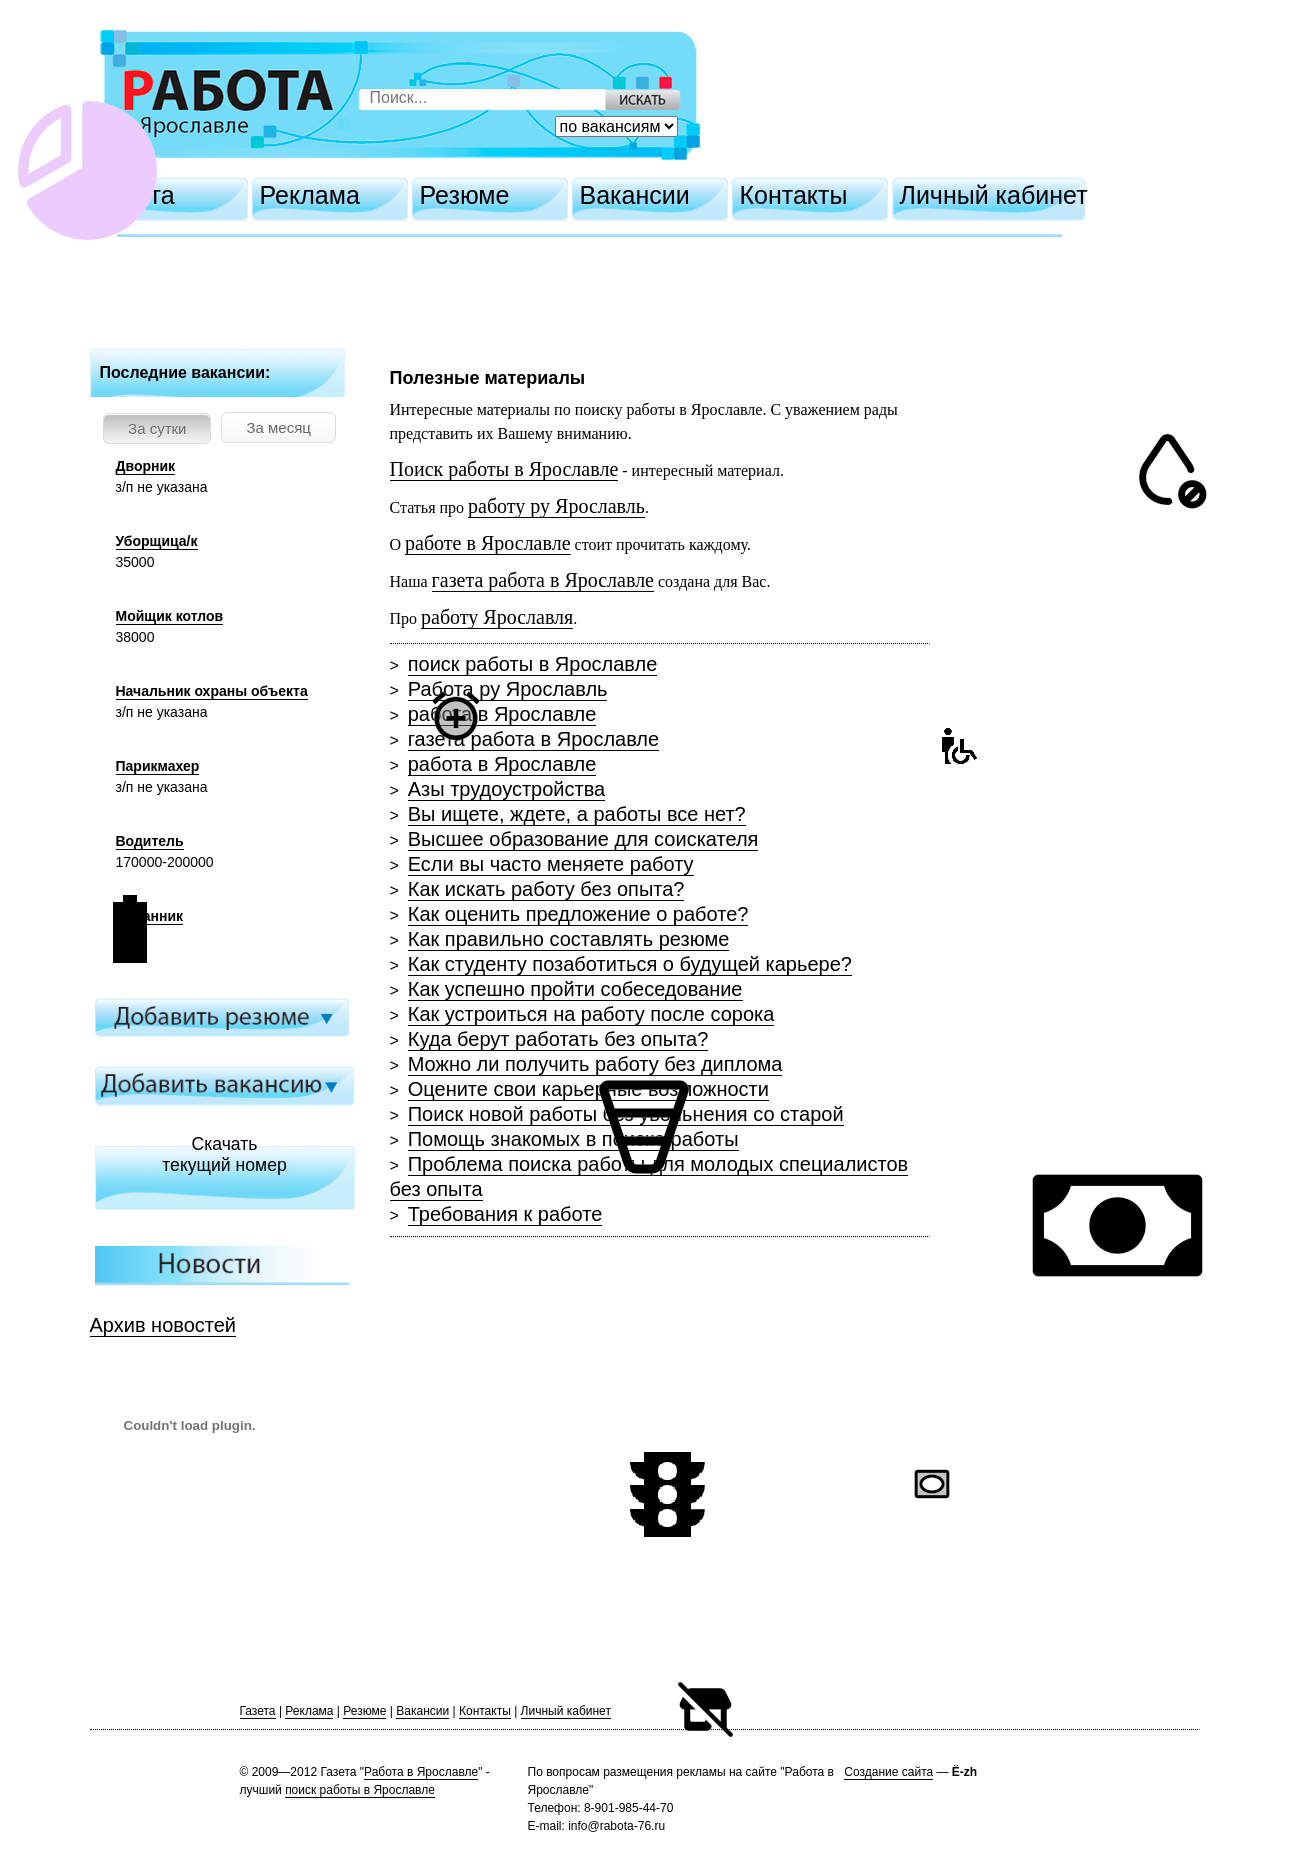  I want to click on indicates current battery level, so click(130, 929).